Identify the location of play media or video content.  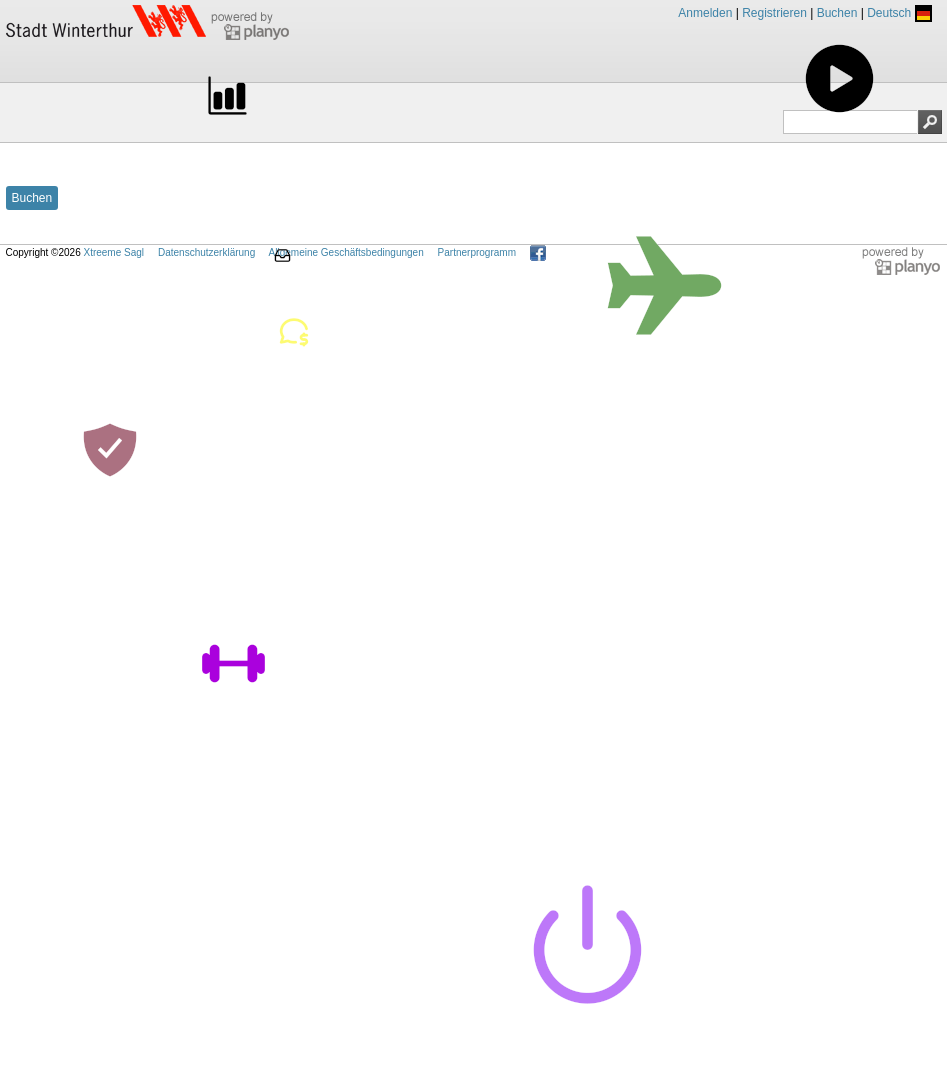
(839, 78).